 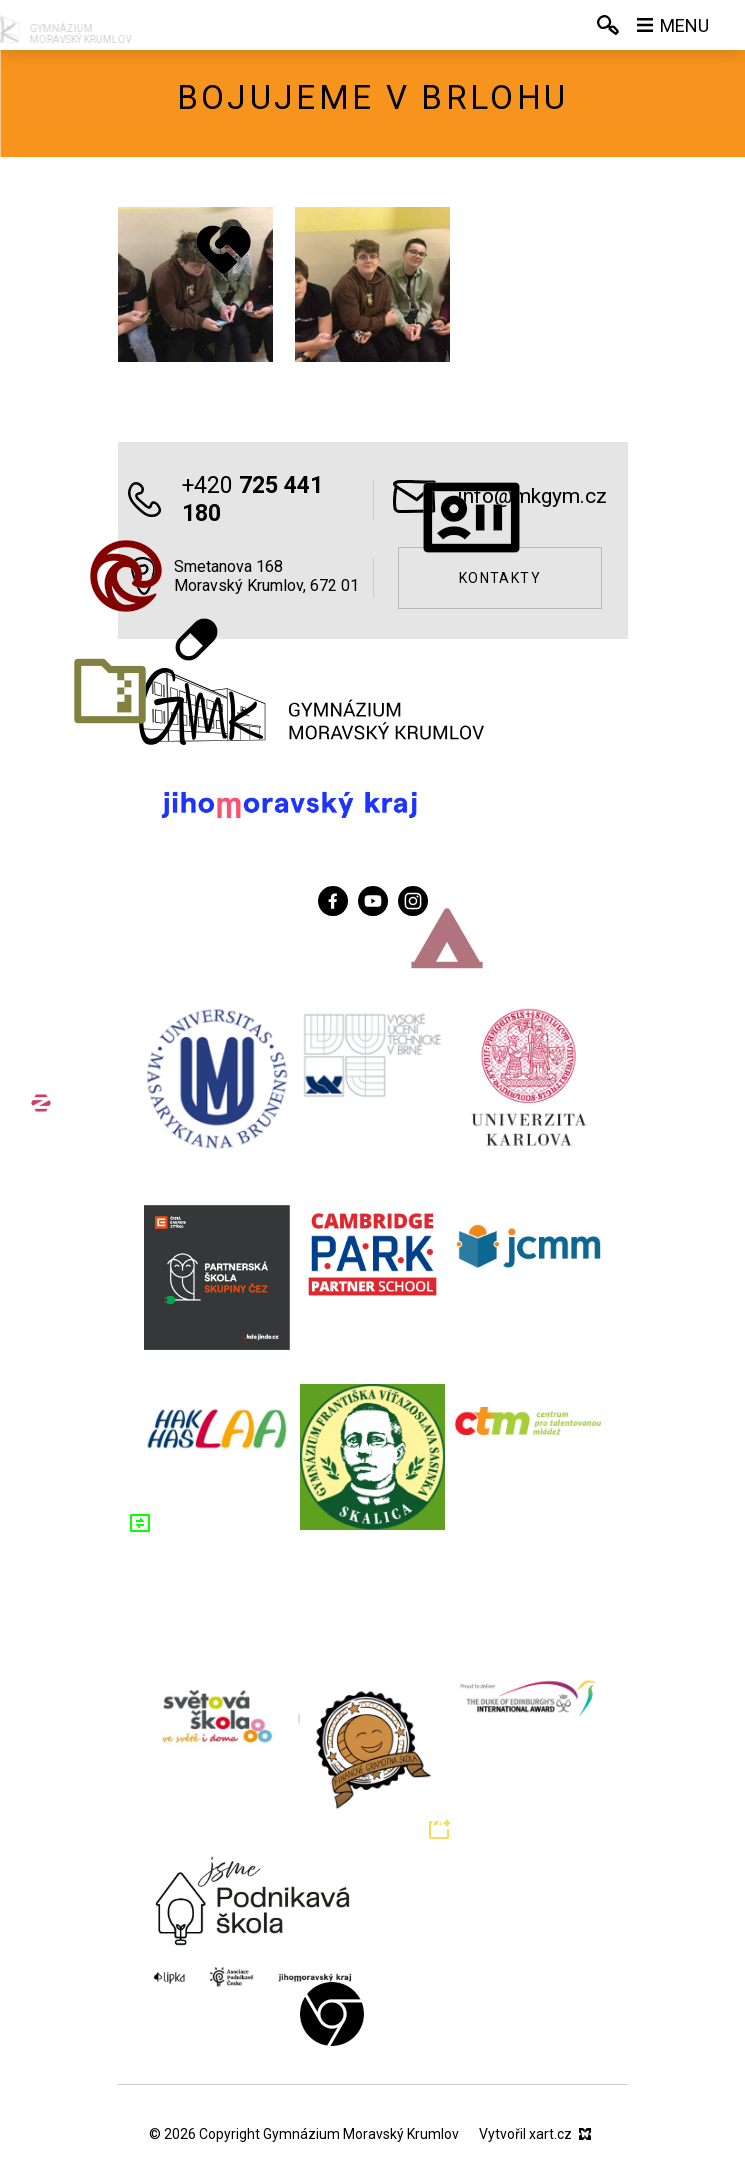 I want to click on access medication or pharmacy features, so click(x=196, y=639).